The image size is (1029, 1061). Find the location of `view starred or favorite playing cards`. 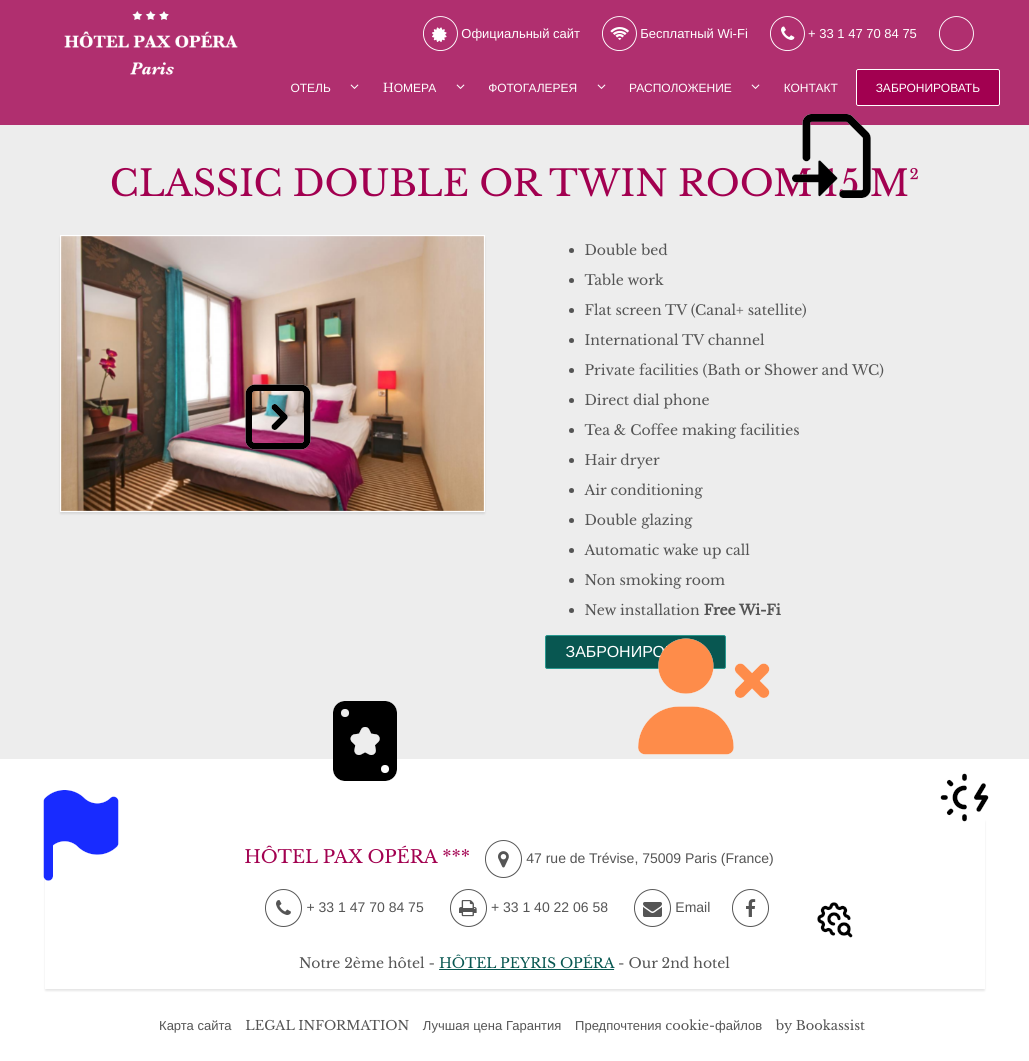

view starred or favorite playing cards is located at coordinates (365, 741).